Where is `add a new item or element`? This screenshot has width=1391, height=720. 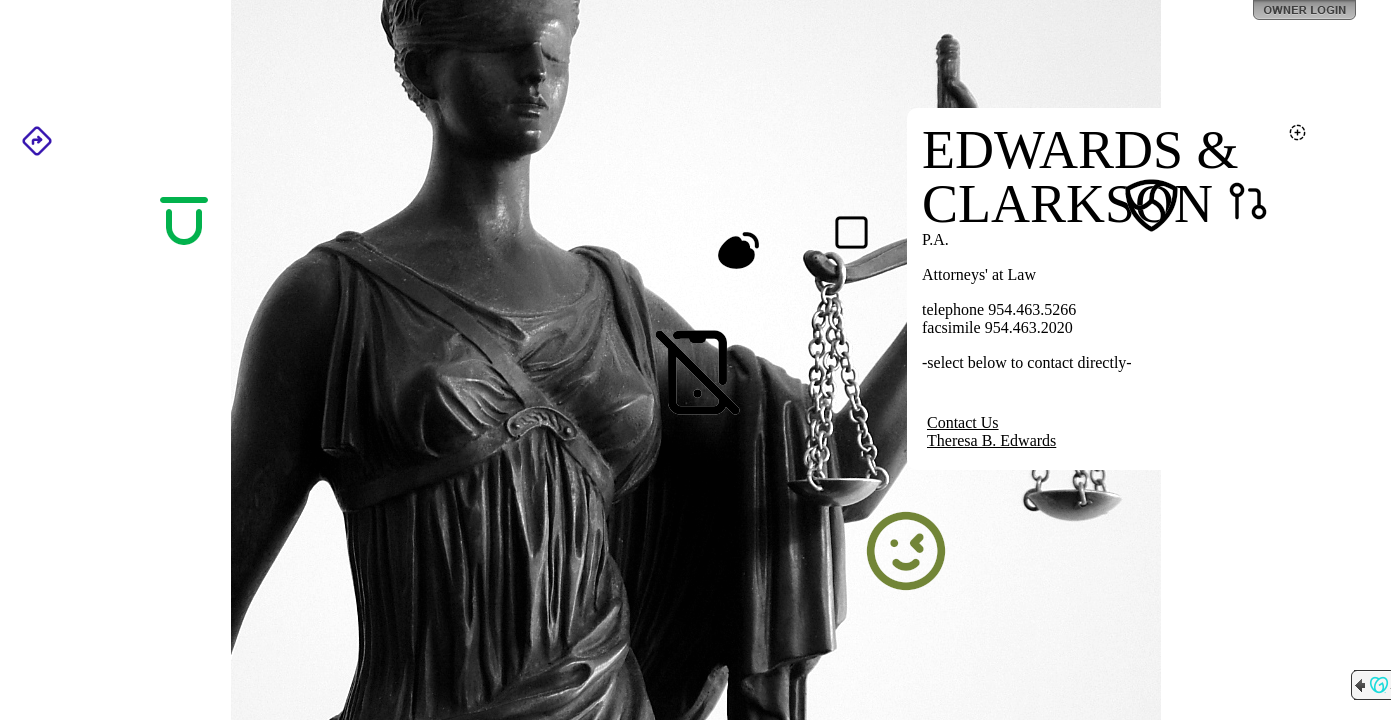
add a new item or element is located at coordinates (1297, 132).